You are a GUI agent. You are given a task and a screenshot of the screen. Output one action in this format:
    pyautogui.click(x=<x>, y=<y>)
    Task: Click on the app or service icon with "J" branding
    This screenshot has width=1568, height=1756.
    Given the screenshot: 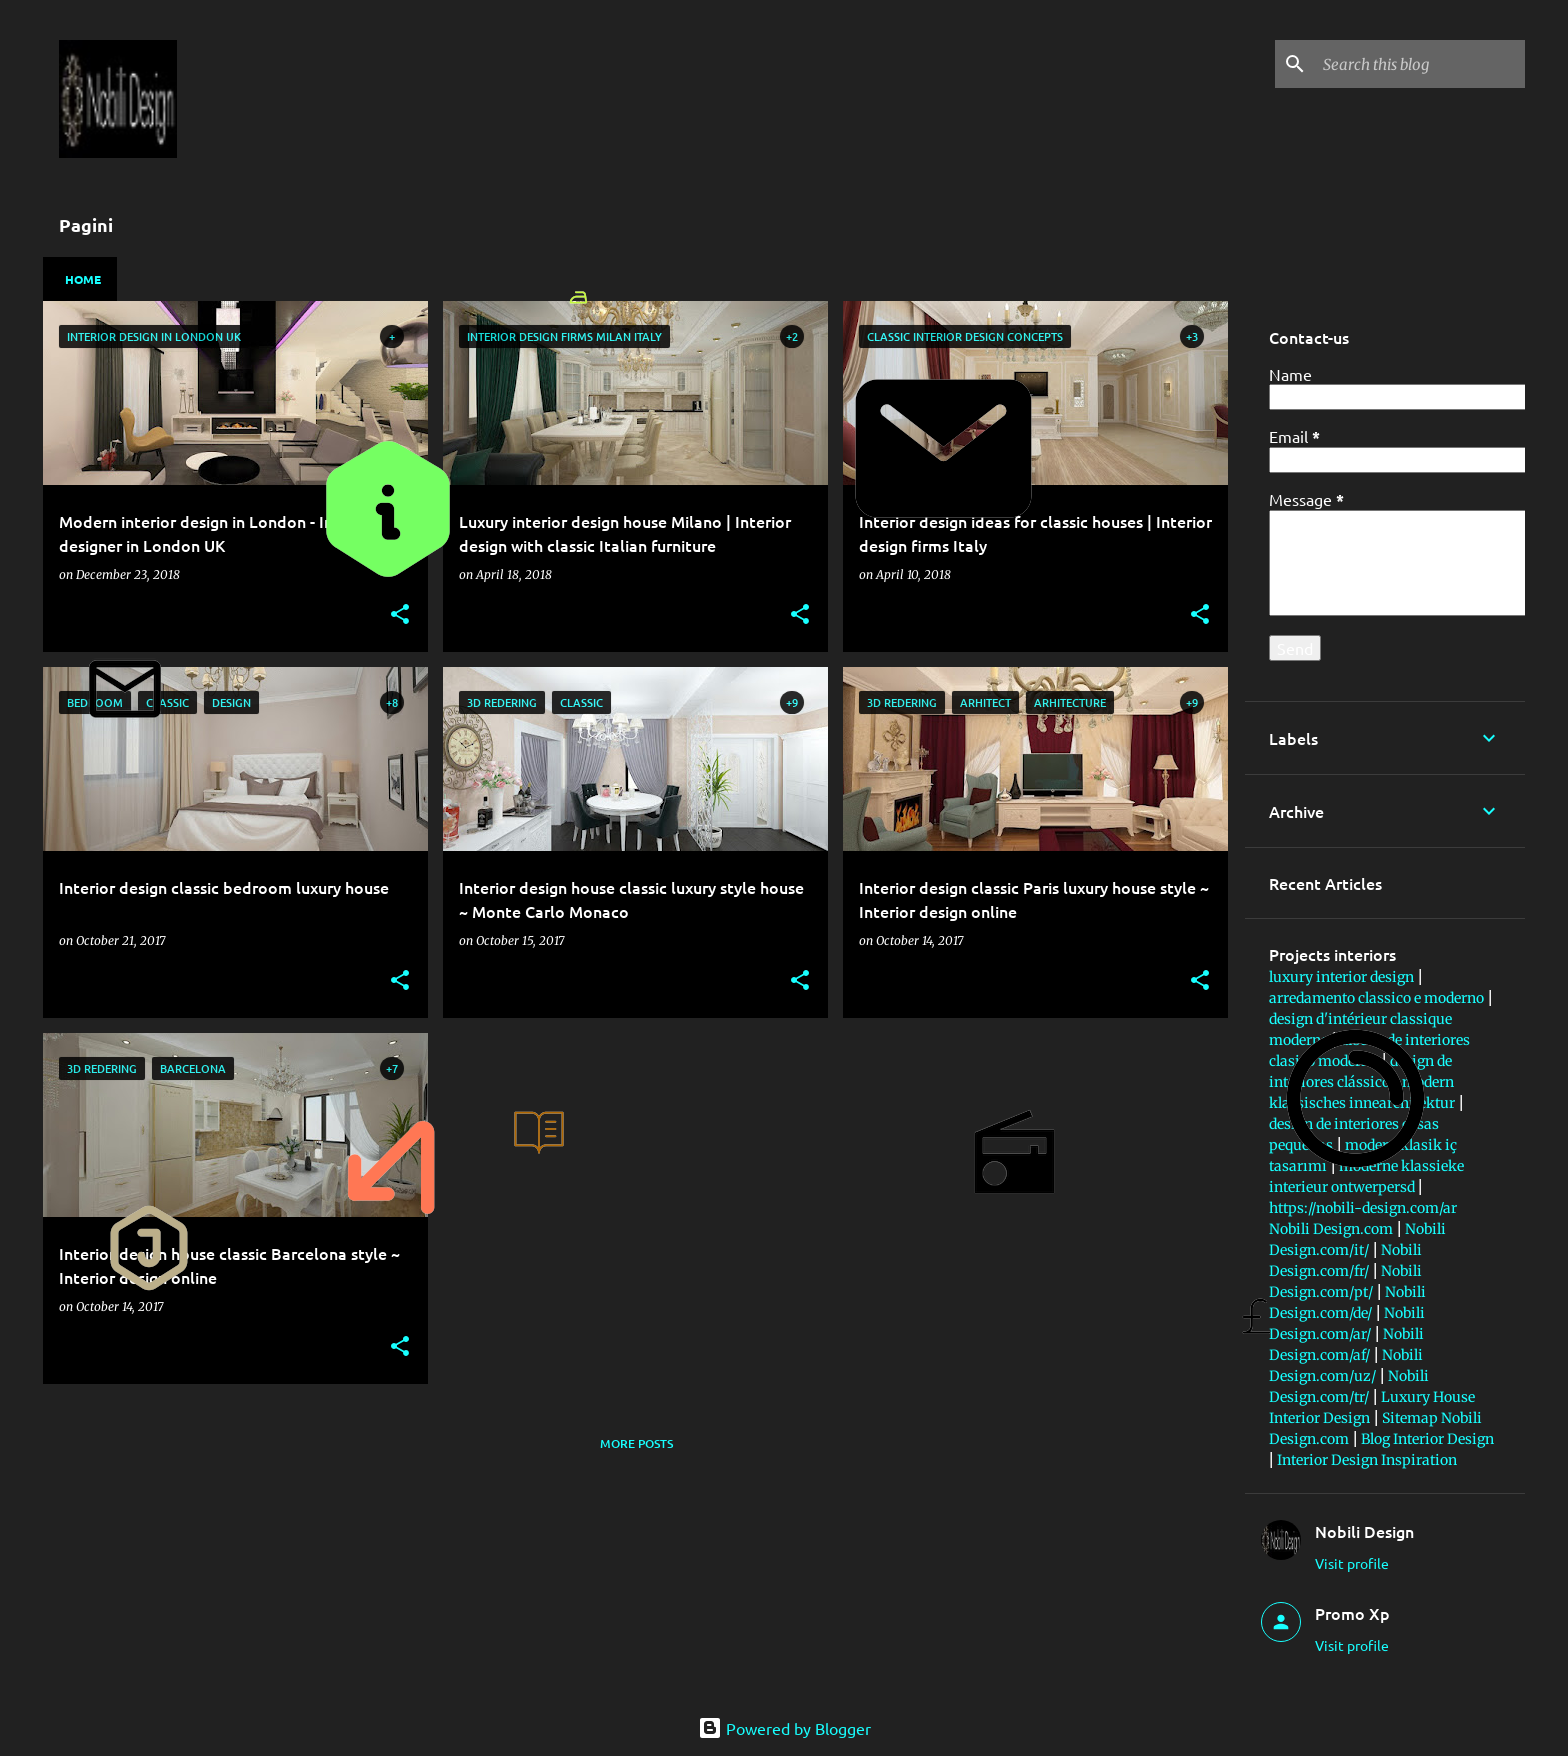 What is the action you would take?
    pyautogui.click(x=149, y=1248)
    